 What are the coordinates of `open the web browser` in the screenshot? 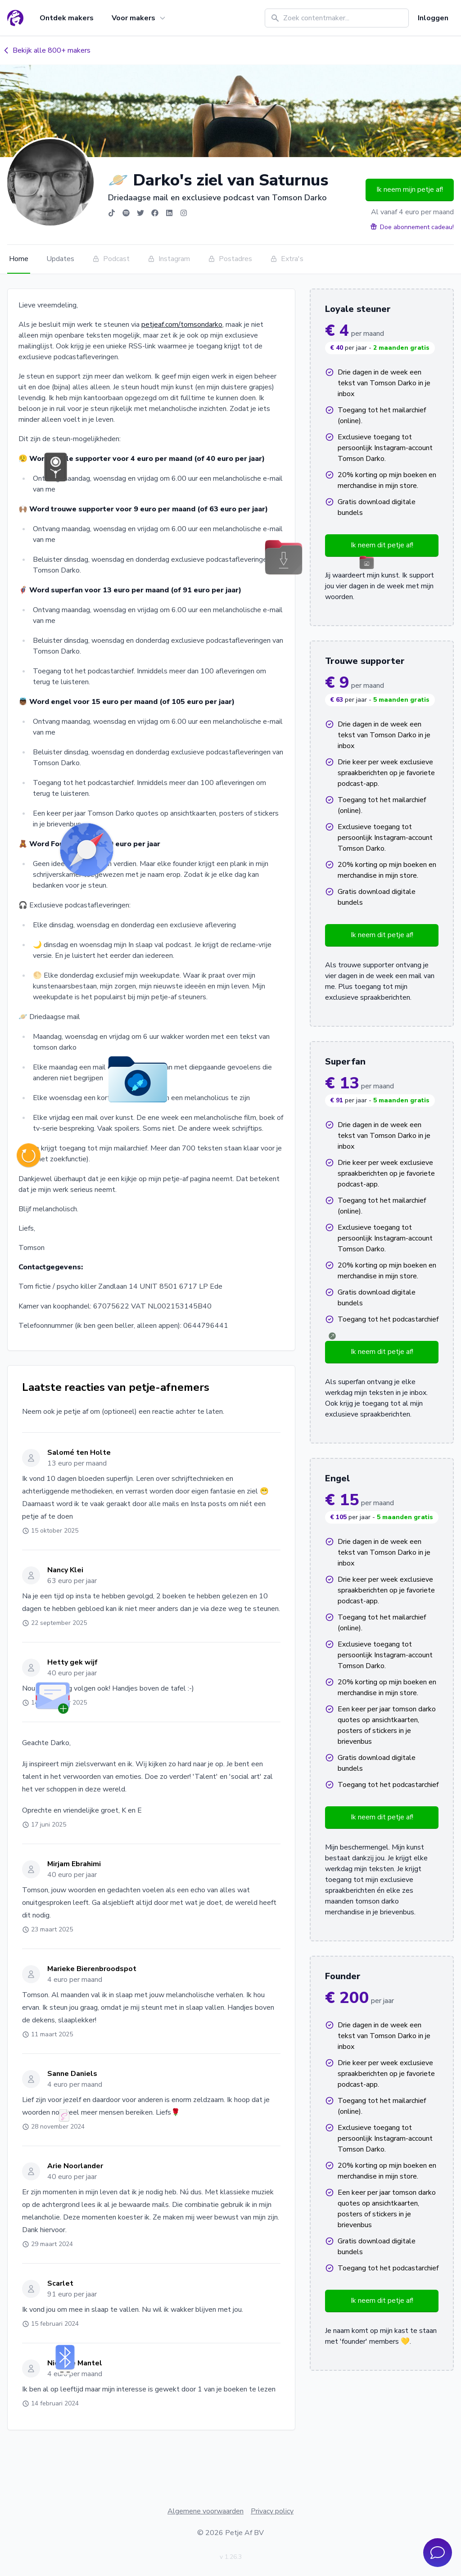 It's located at (86, 849).